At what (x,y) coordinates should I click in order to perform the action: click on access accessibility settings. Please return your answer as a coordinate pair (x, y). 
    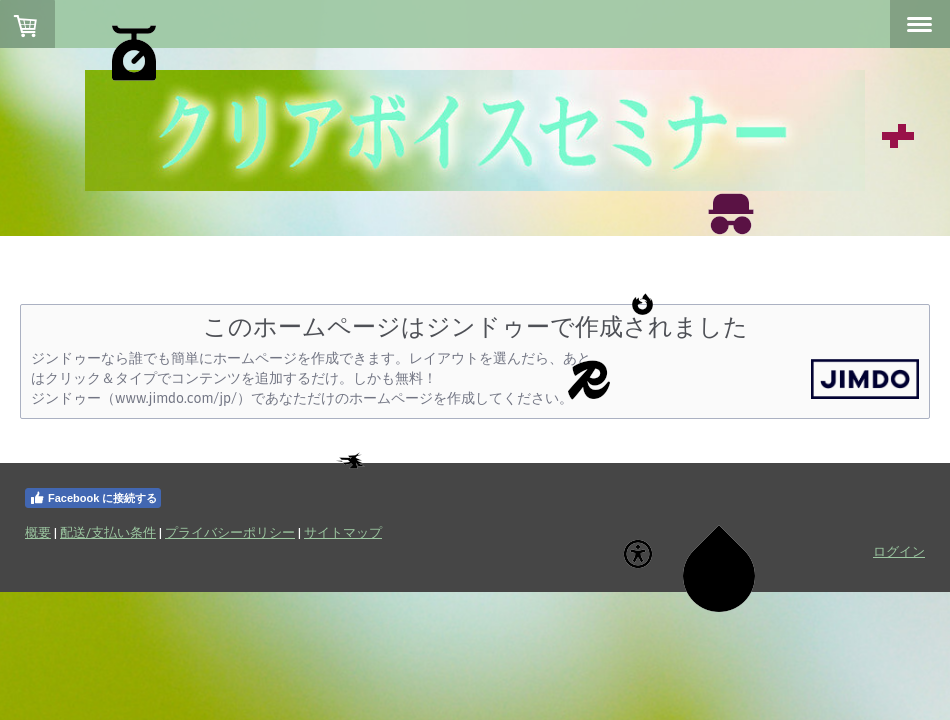
    Looking at the image, I should click on (638, 554).